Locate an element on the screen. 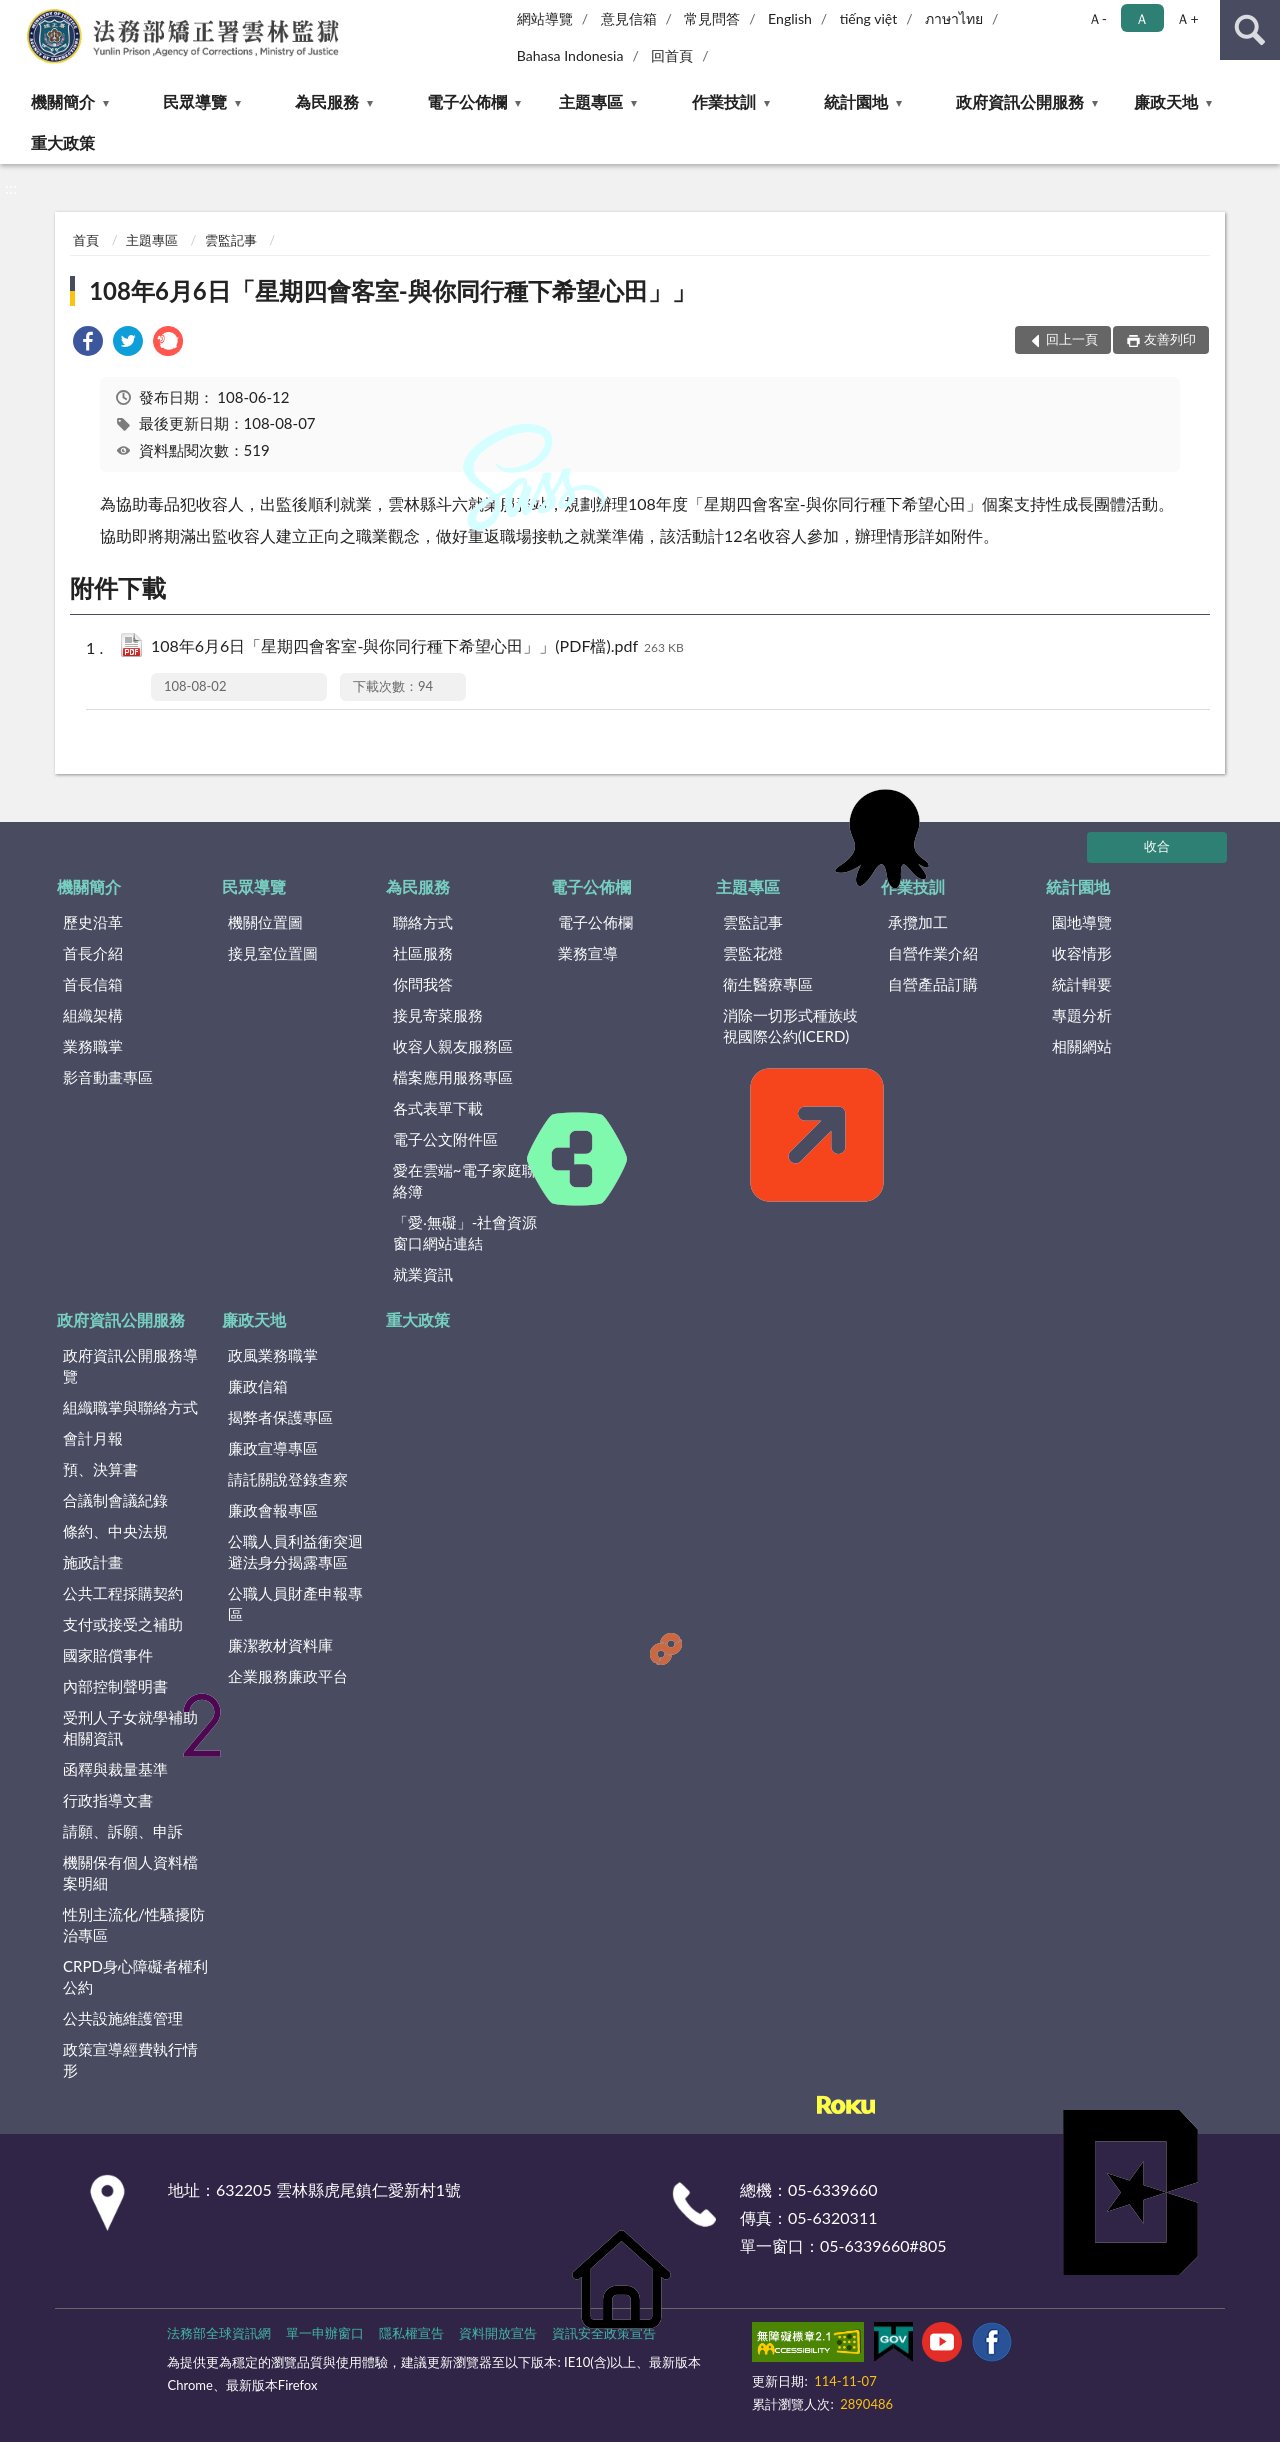 Image resolution: width=1280 pixels, height=2442 pixels. open link in a new window or tab is located at coordinates (817, 1135).